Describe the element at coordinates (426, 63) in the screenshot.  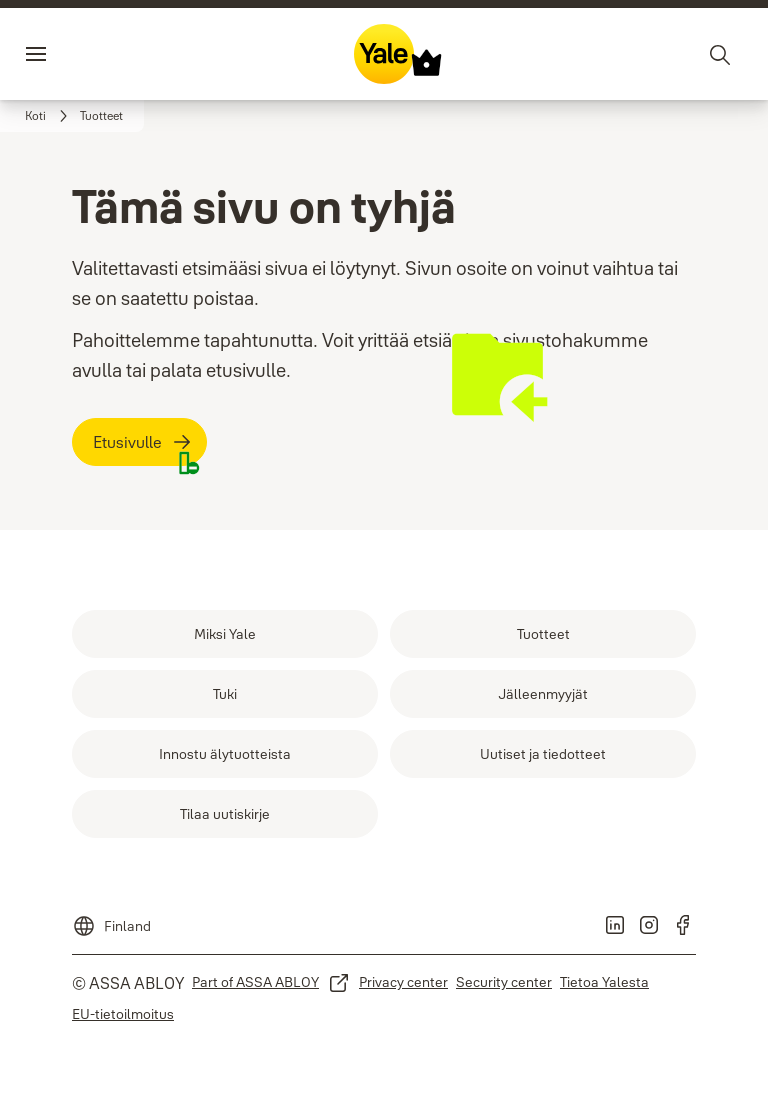
I see `indicates VIP or premium membership status` at that location.